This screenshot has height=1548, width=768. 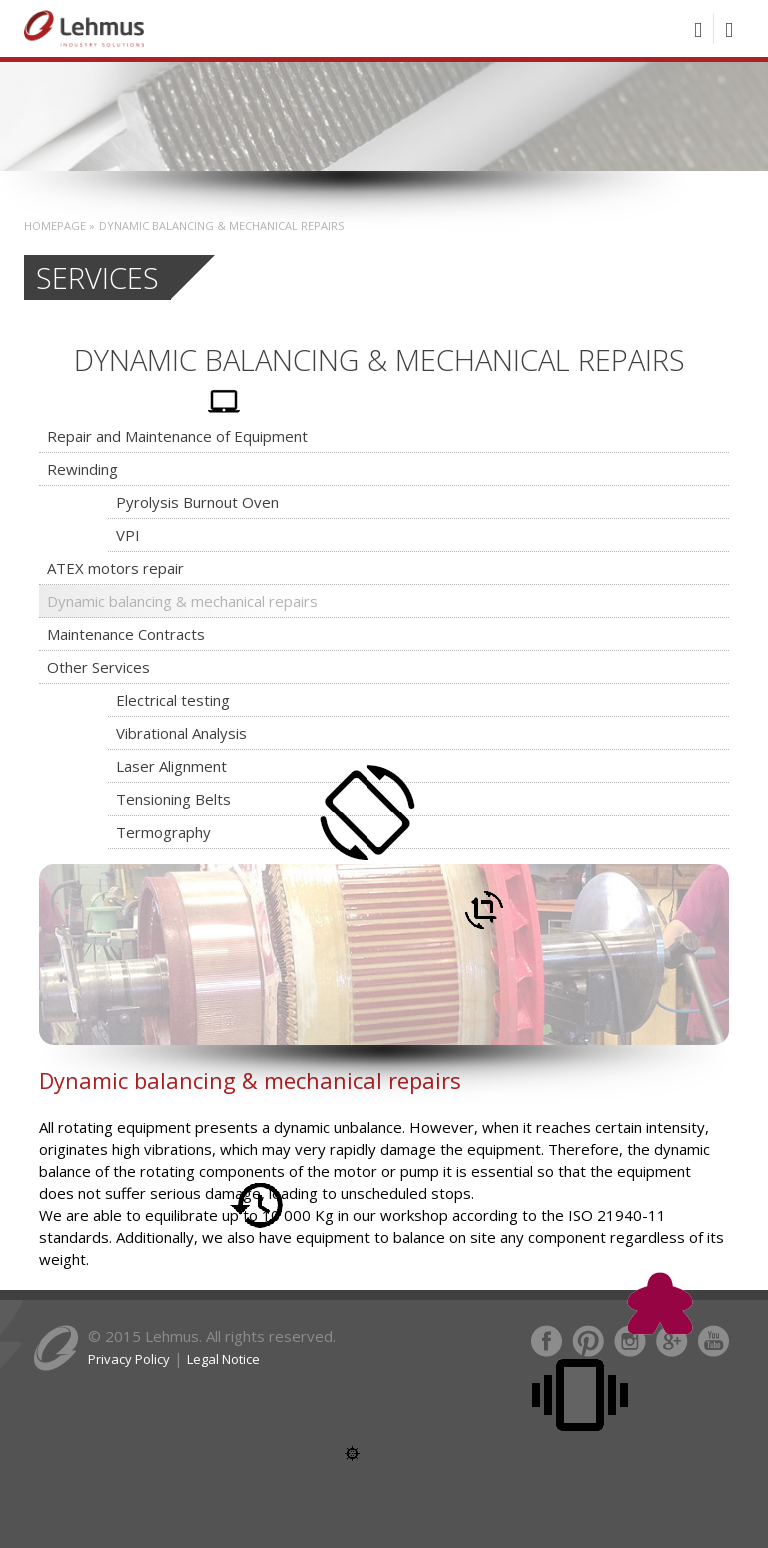 What do you see at coordinates (367, 812) in the screenshot?
I see `rotate screen orientation` at bounding box center [367, 812].